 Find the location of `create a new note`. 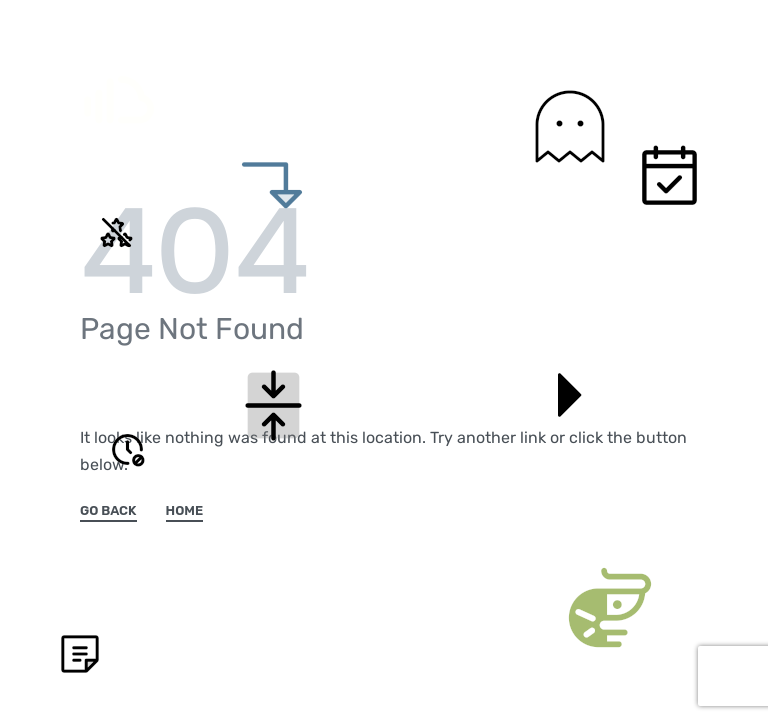

create a new note is located at coordinates (80, 654).